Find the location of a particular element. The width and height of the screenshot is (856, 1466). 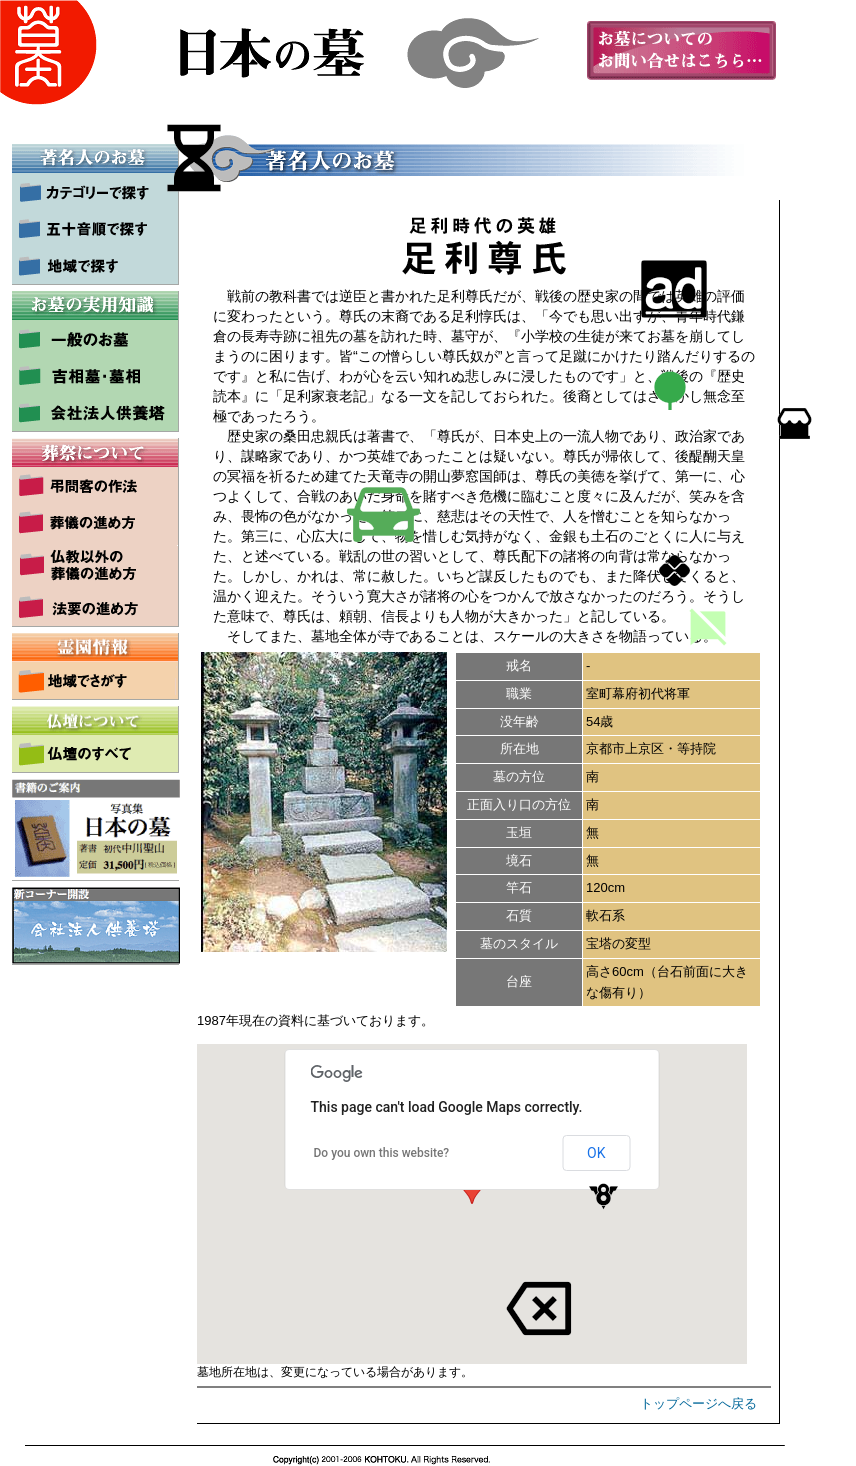

select car or driving mode for navigation is located at coordinates (383, 511).